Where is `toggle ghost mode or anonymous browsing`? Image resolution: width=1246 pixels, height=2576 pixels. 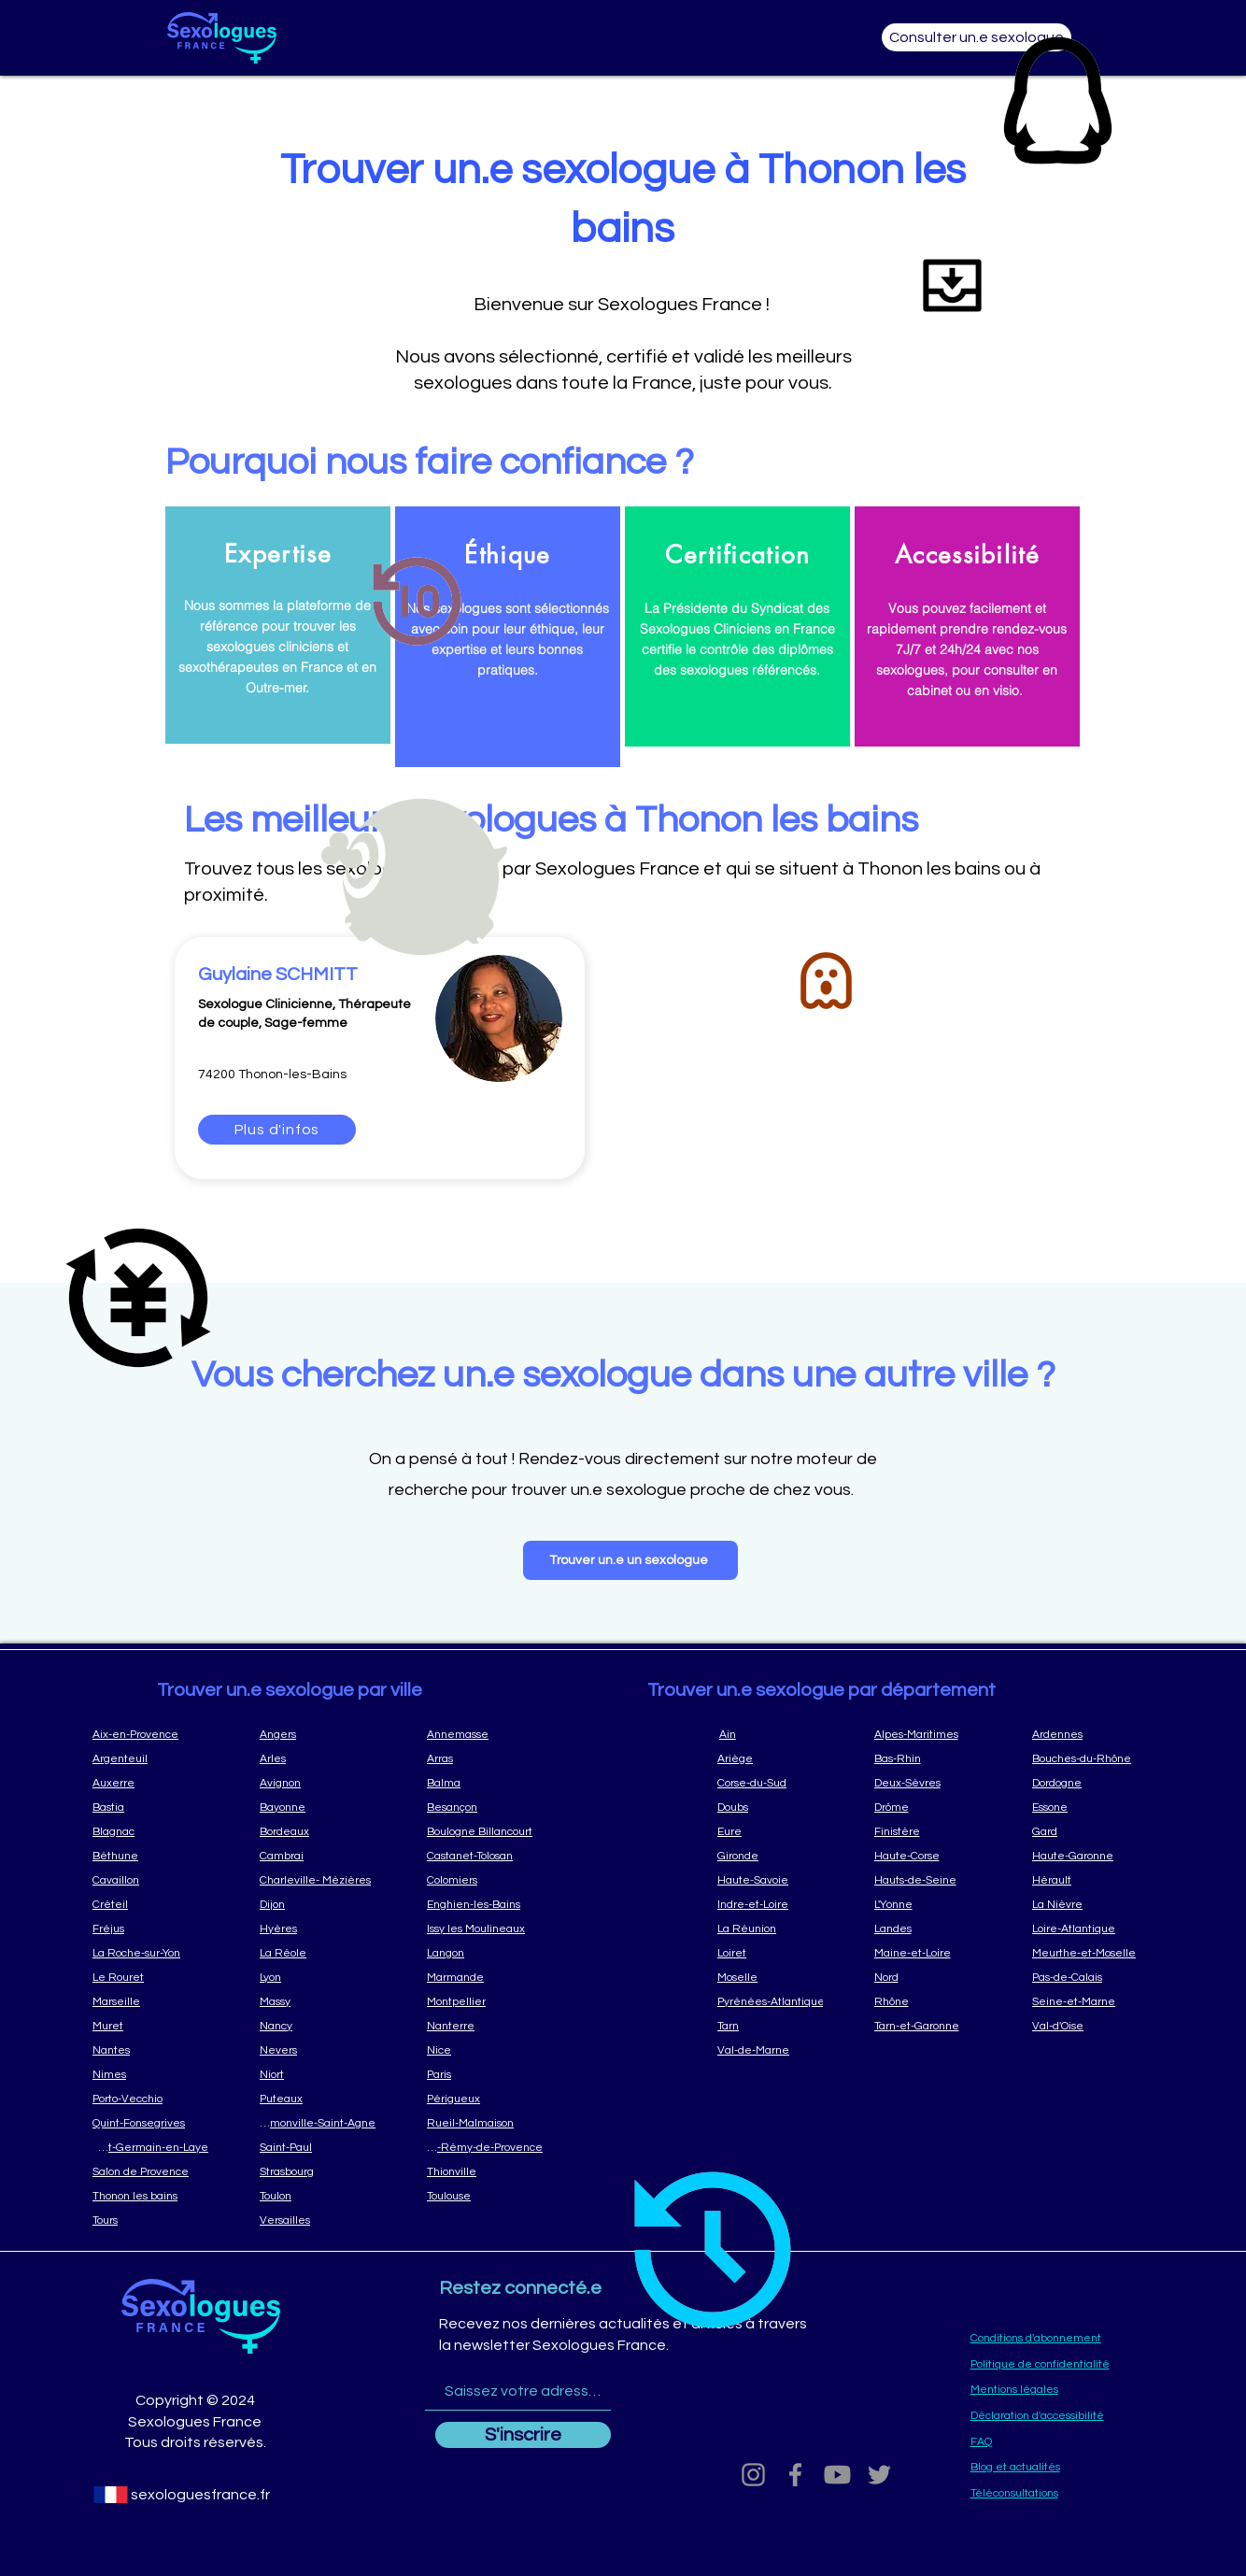
toggle ghost mode or anonymous browsing is located at coordinates (826, 980).